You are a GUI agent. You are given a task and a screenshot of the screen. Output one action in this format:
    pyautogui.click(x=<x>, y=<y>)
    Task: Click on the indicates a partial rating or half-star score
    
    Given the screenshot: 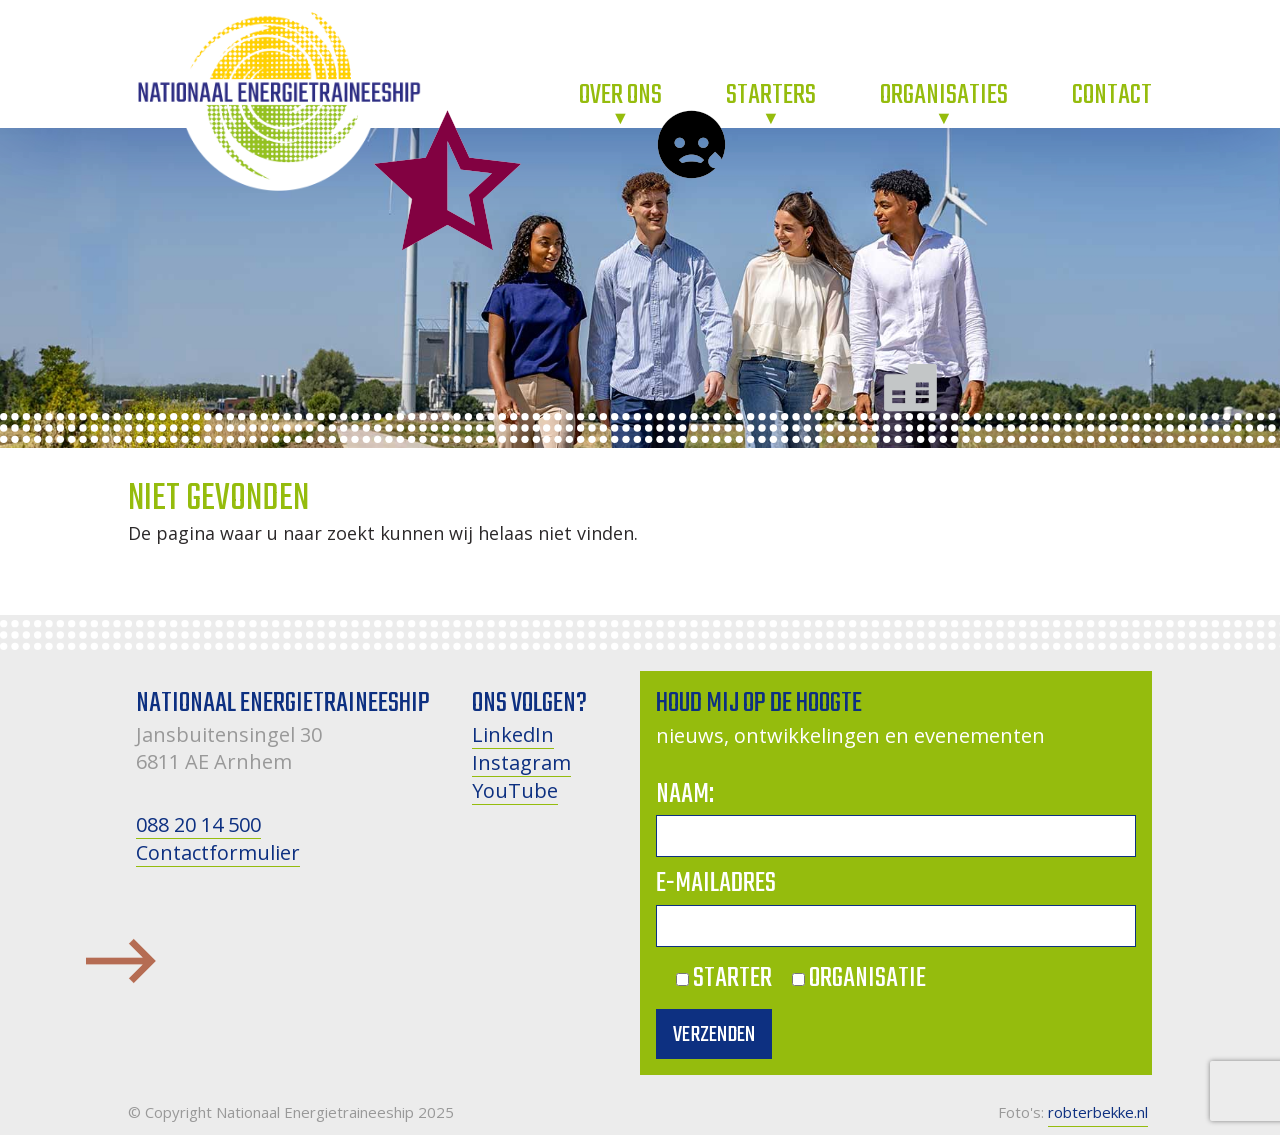 What is the action you would take?
    pyautogui.click(x=447, y=184)
    